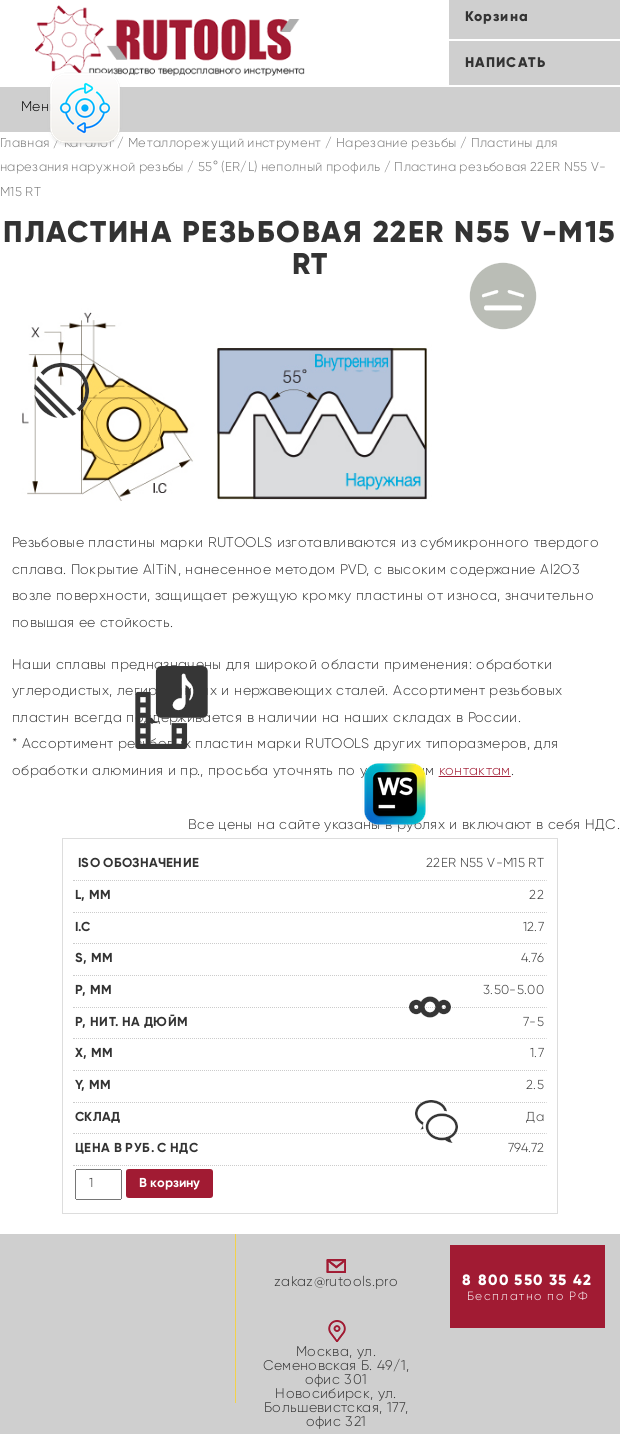  What do you see at coordinates (436, 1121) in the screenshot?
I see `open messaging or chat application` at bounding box center [436, 1121].